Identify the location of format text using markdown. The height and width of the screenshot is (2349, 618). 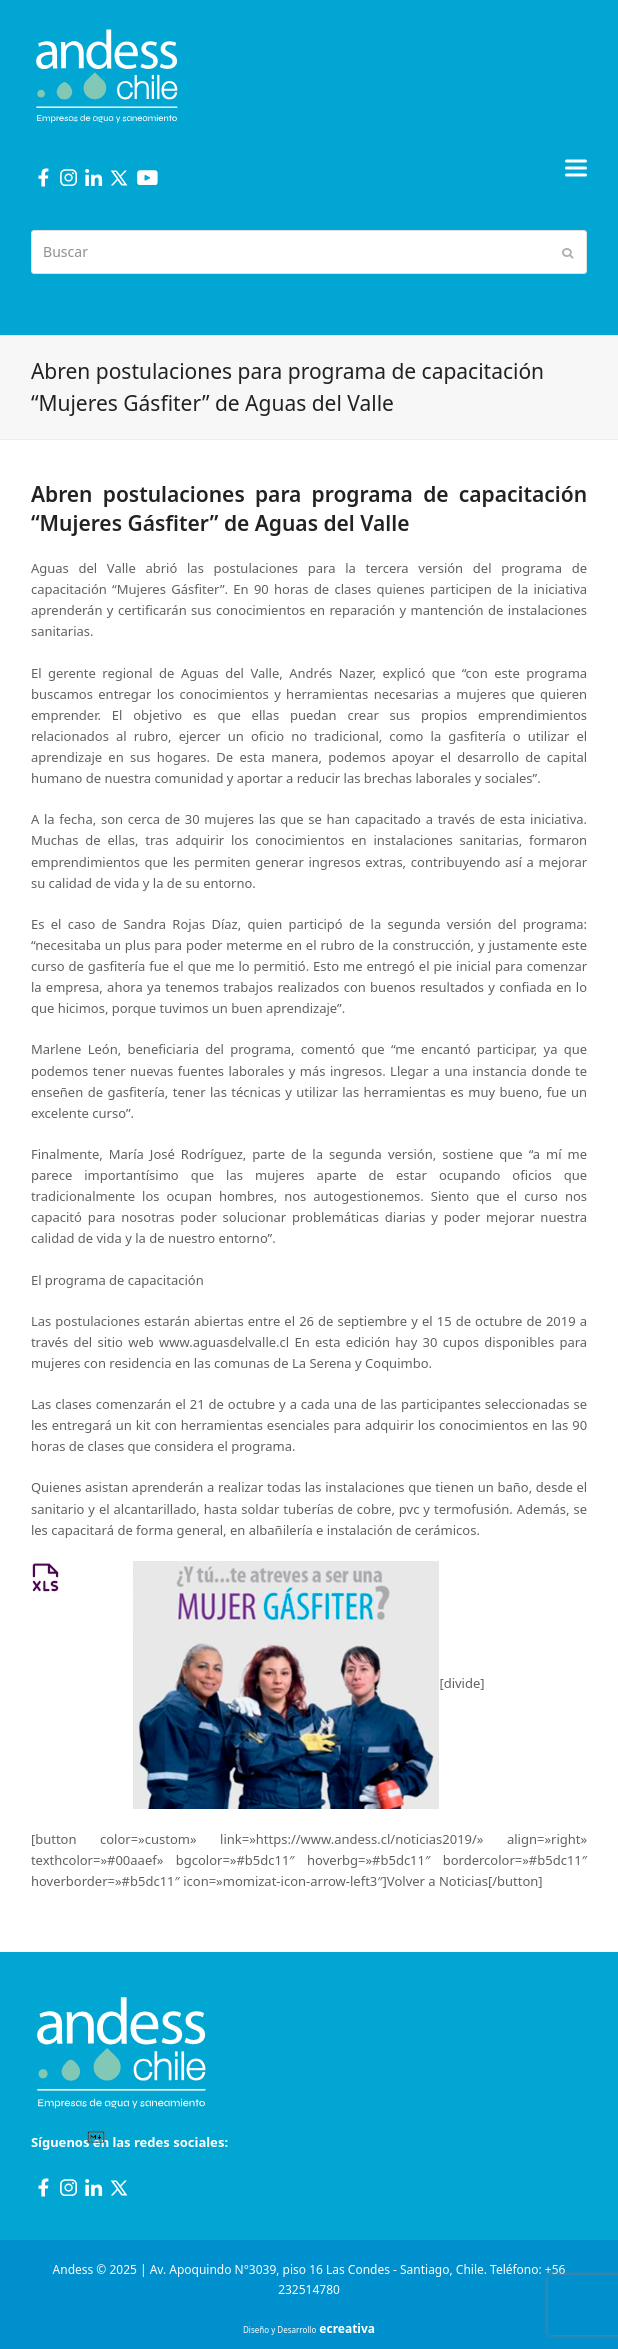
(96, 2137).